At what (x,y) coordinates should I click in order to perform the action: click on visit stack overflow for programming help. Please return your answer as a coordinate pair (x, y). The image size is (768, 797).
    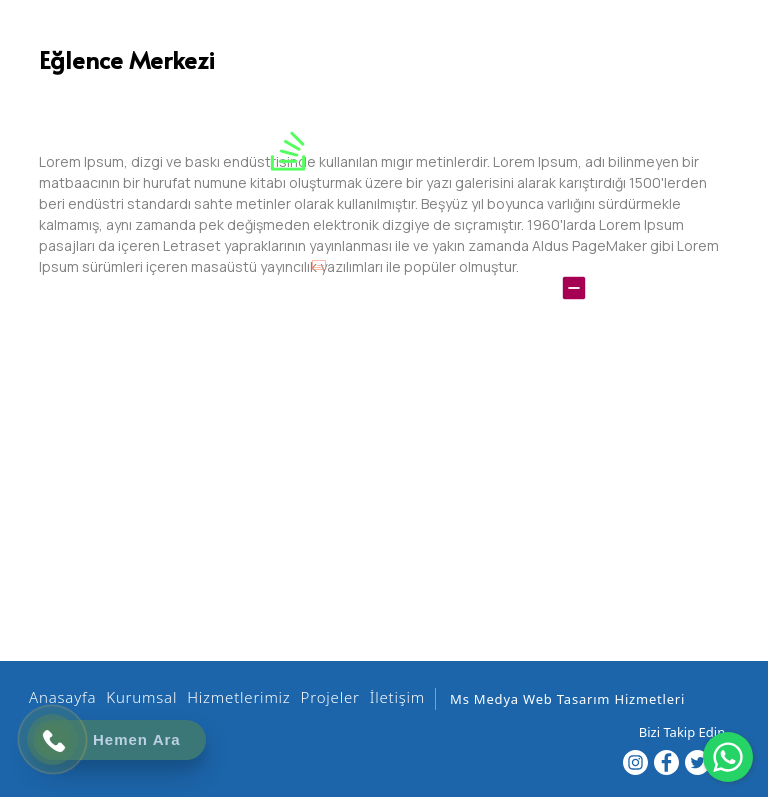
    Looking at the image, I should click on (288, 152).